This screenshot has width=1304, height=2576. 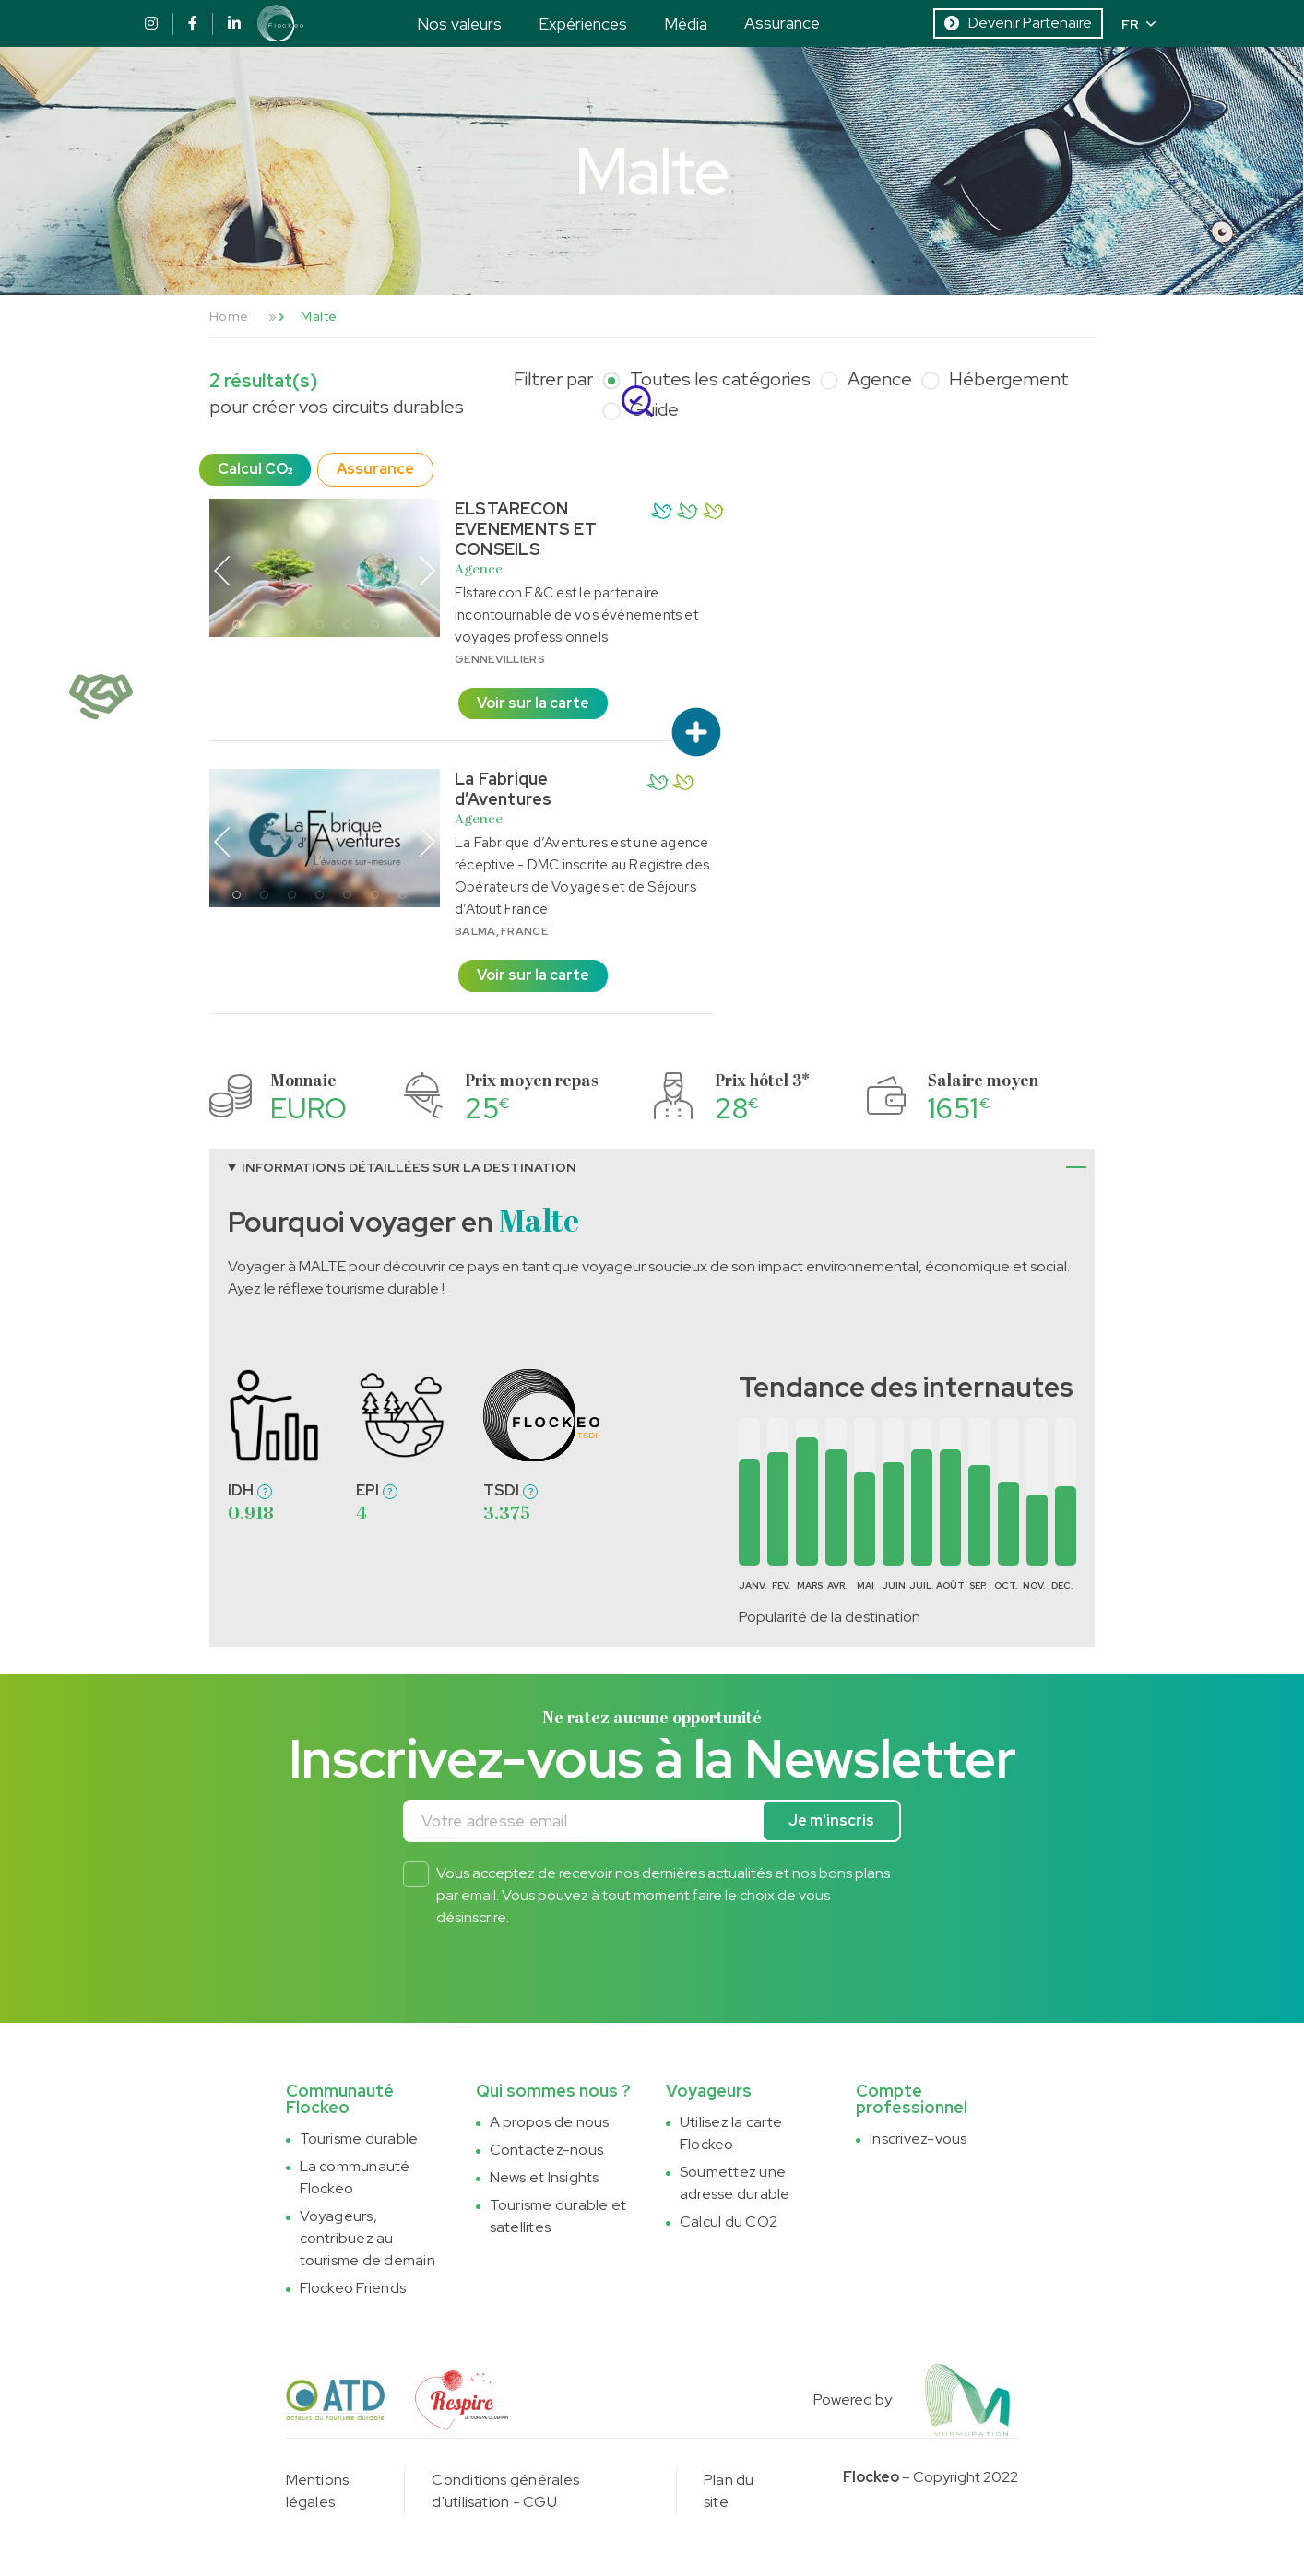 What do you see at coordinates (101, 694) in the screenshot?
I see `indicates a partnership or collaboration` at bounding box center [101, 694].